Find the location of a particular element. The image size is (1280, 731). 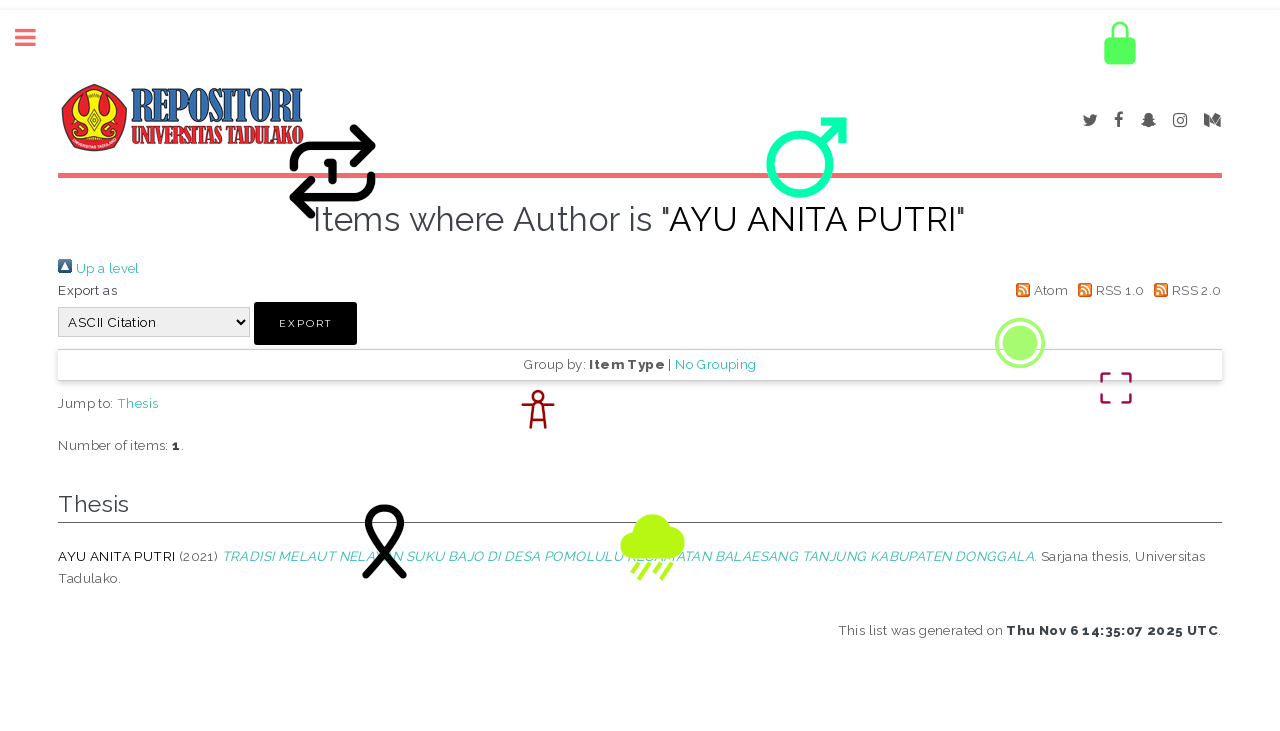

repeat current track once is located at coordinates (332, 171).